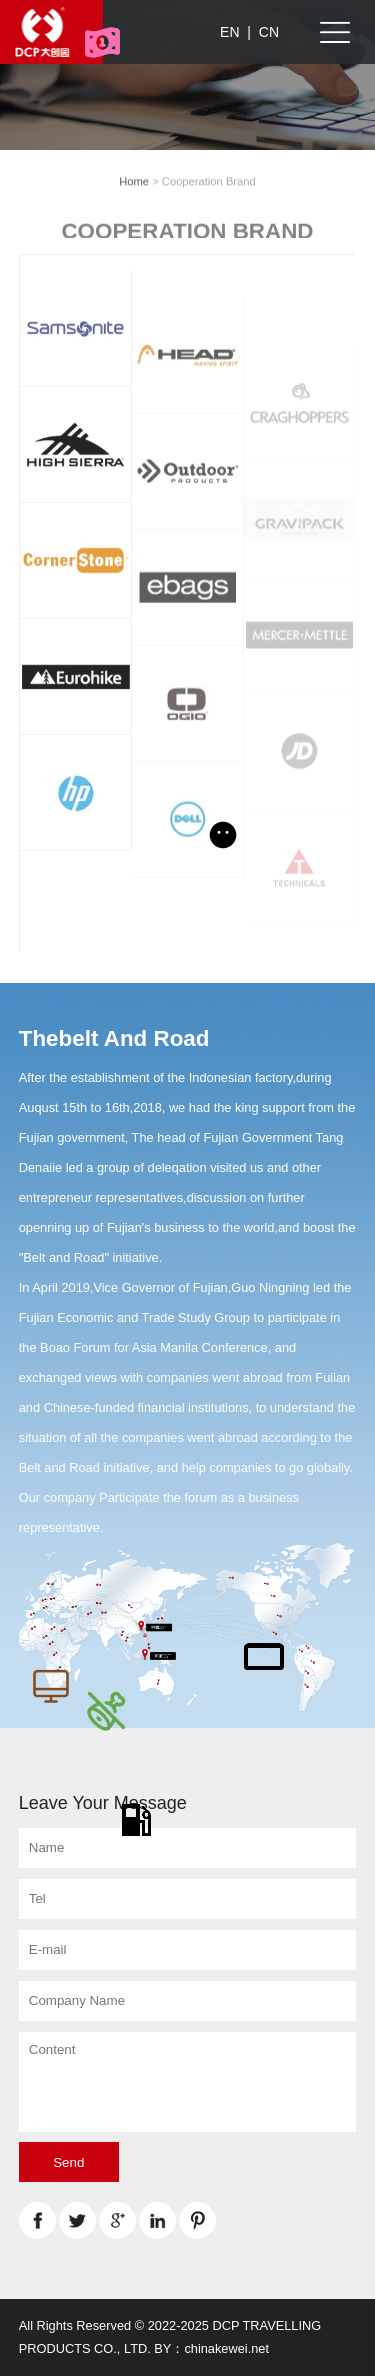 Image resolution: width=375 pixels, height=2376 pixels. Describe the element at coordinates (264, 1657) in the screenshot. I see `crop image to 16:9 aspect ratio` at that location.